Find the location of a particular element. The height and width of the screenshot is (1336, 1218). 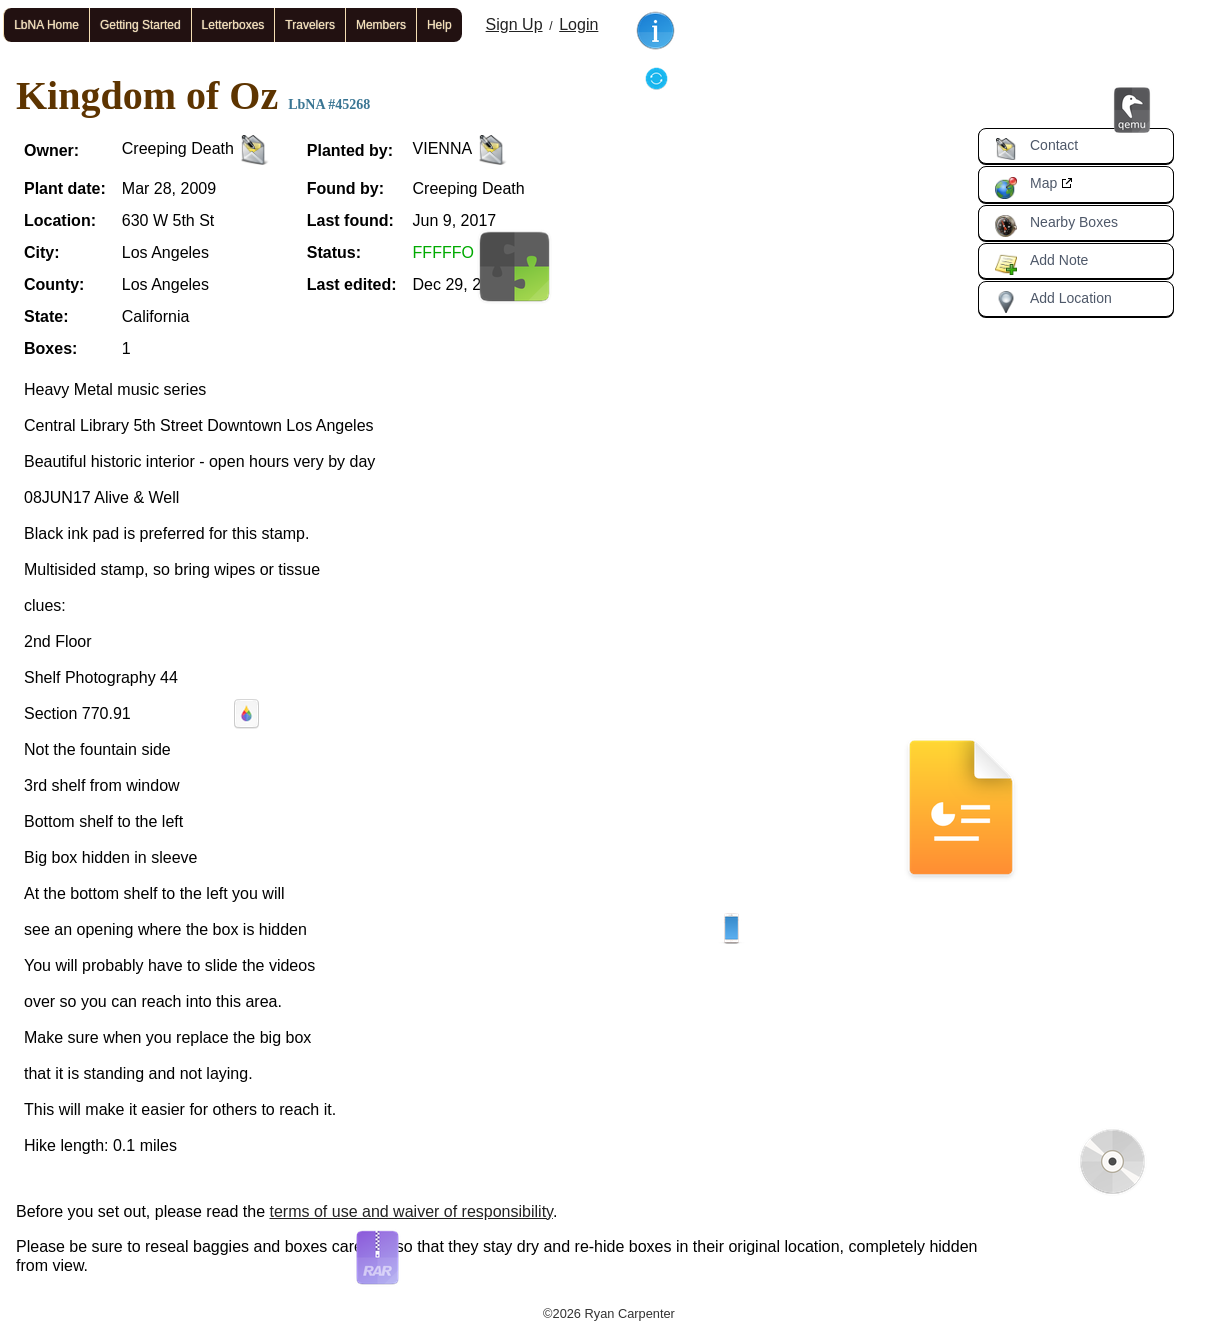

open a presentation file is located at coordinates (961, 810).